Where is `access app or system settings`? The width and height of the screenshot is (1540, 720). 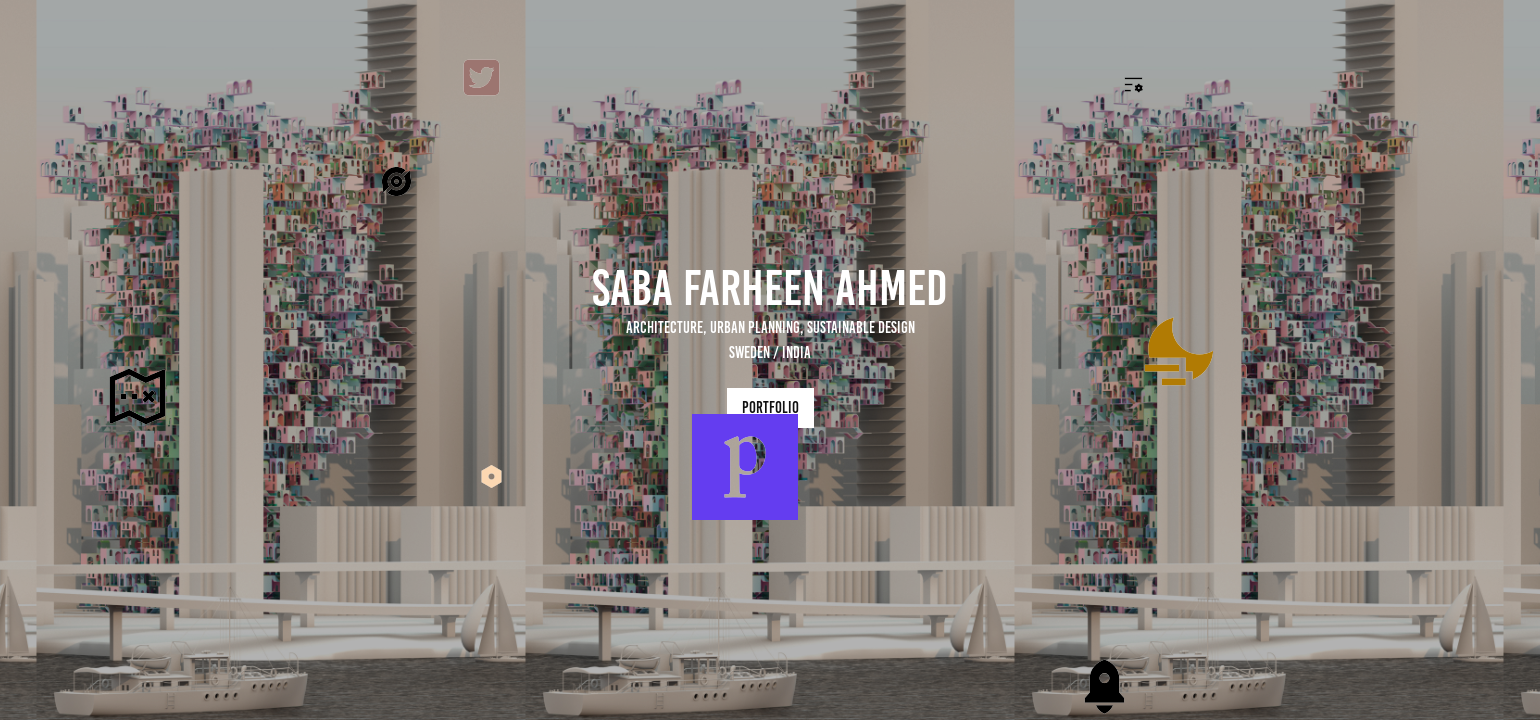
access app or system settings is located at coordinates (491, 476).